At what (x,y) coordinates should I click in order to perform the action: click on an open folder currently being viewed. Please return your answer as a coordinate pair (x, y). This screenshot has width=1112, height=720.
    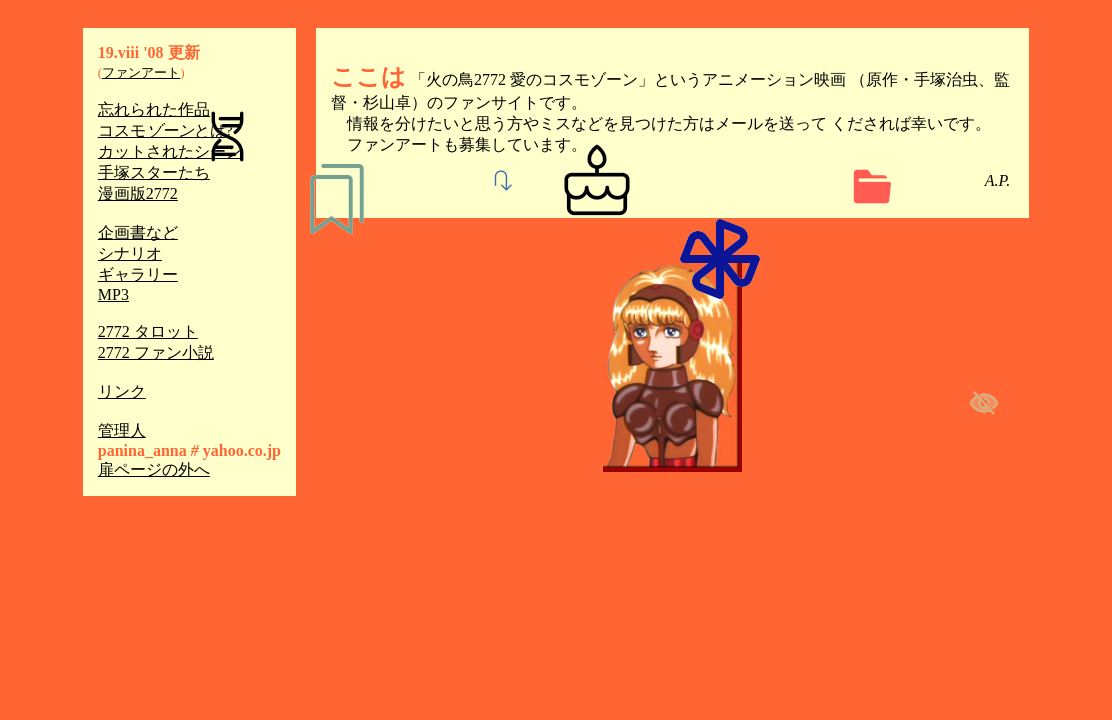
    Looking at the image, I should click on (872, 186).